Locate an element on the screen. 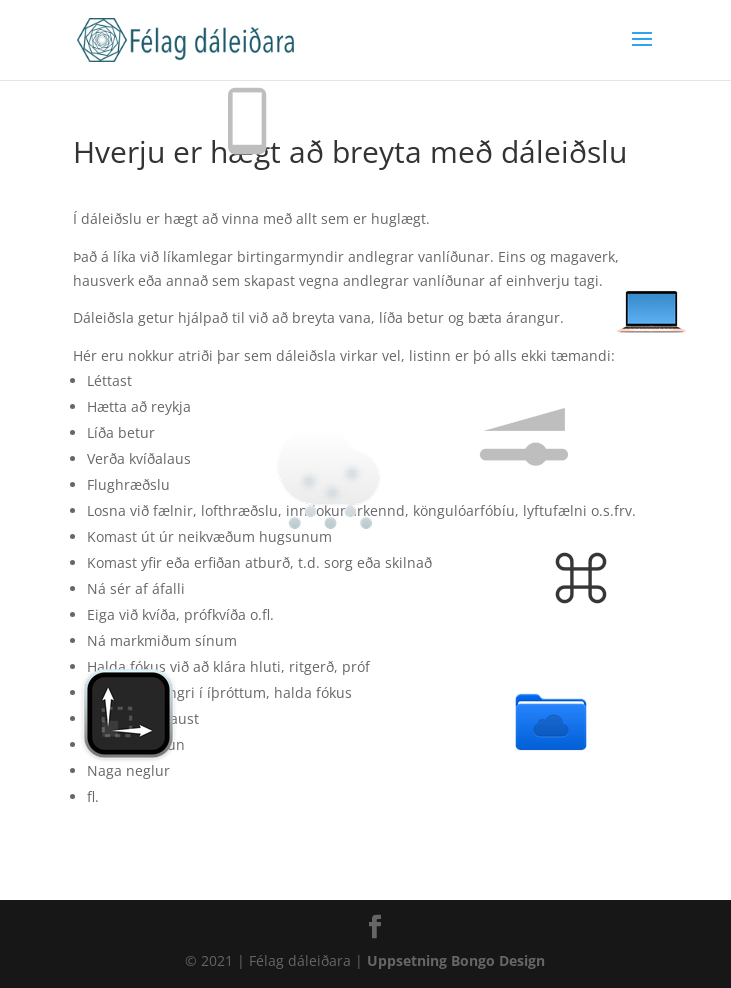 The image size is (731, 988). indicates an iPhone or iOS device is located at coordinates (247, 121).